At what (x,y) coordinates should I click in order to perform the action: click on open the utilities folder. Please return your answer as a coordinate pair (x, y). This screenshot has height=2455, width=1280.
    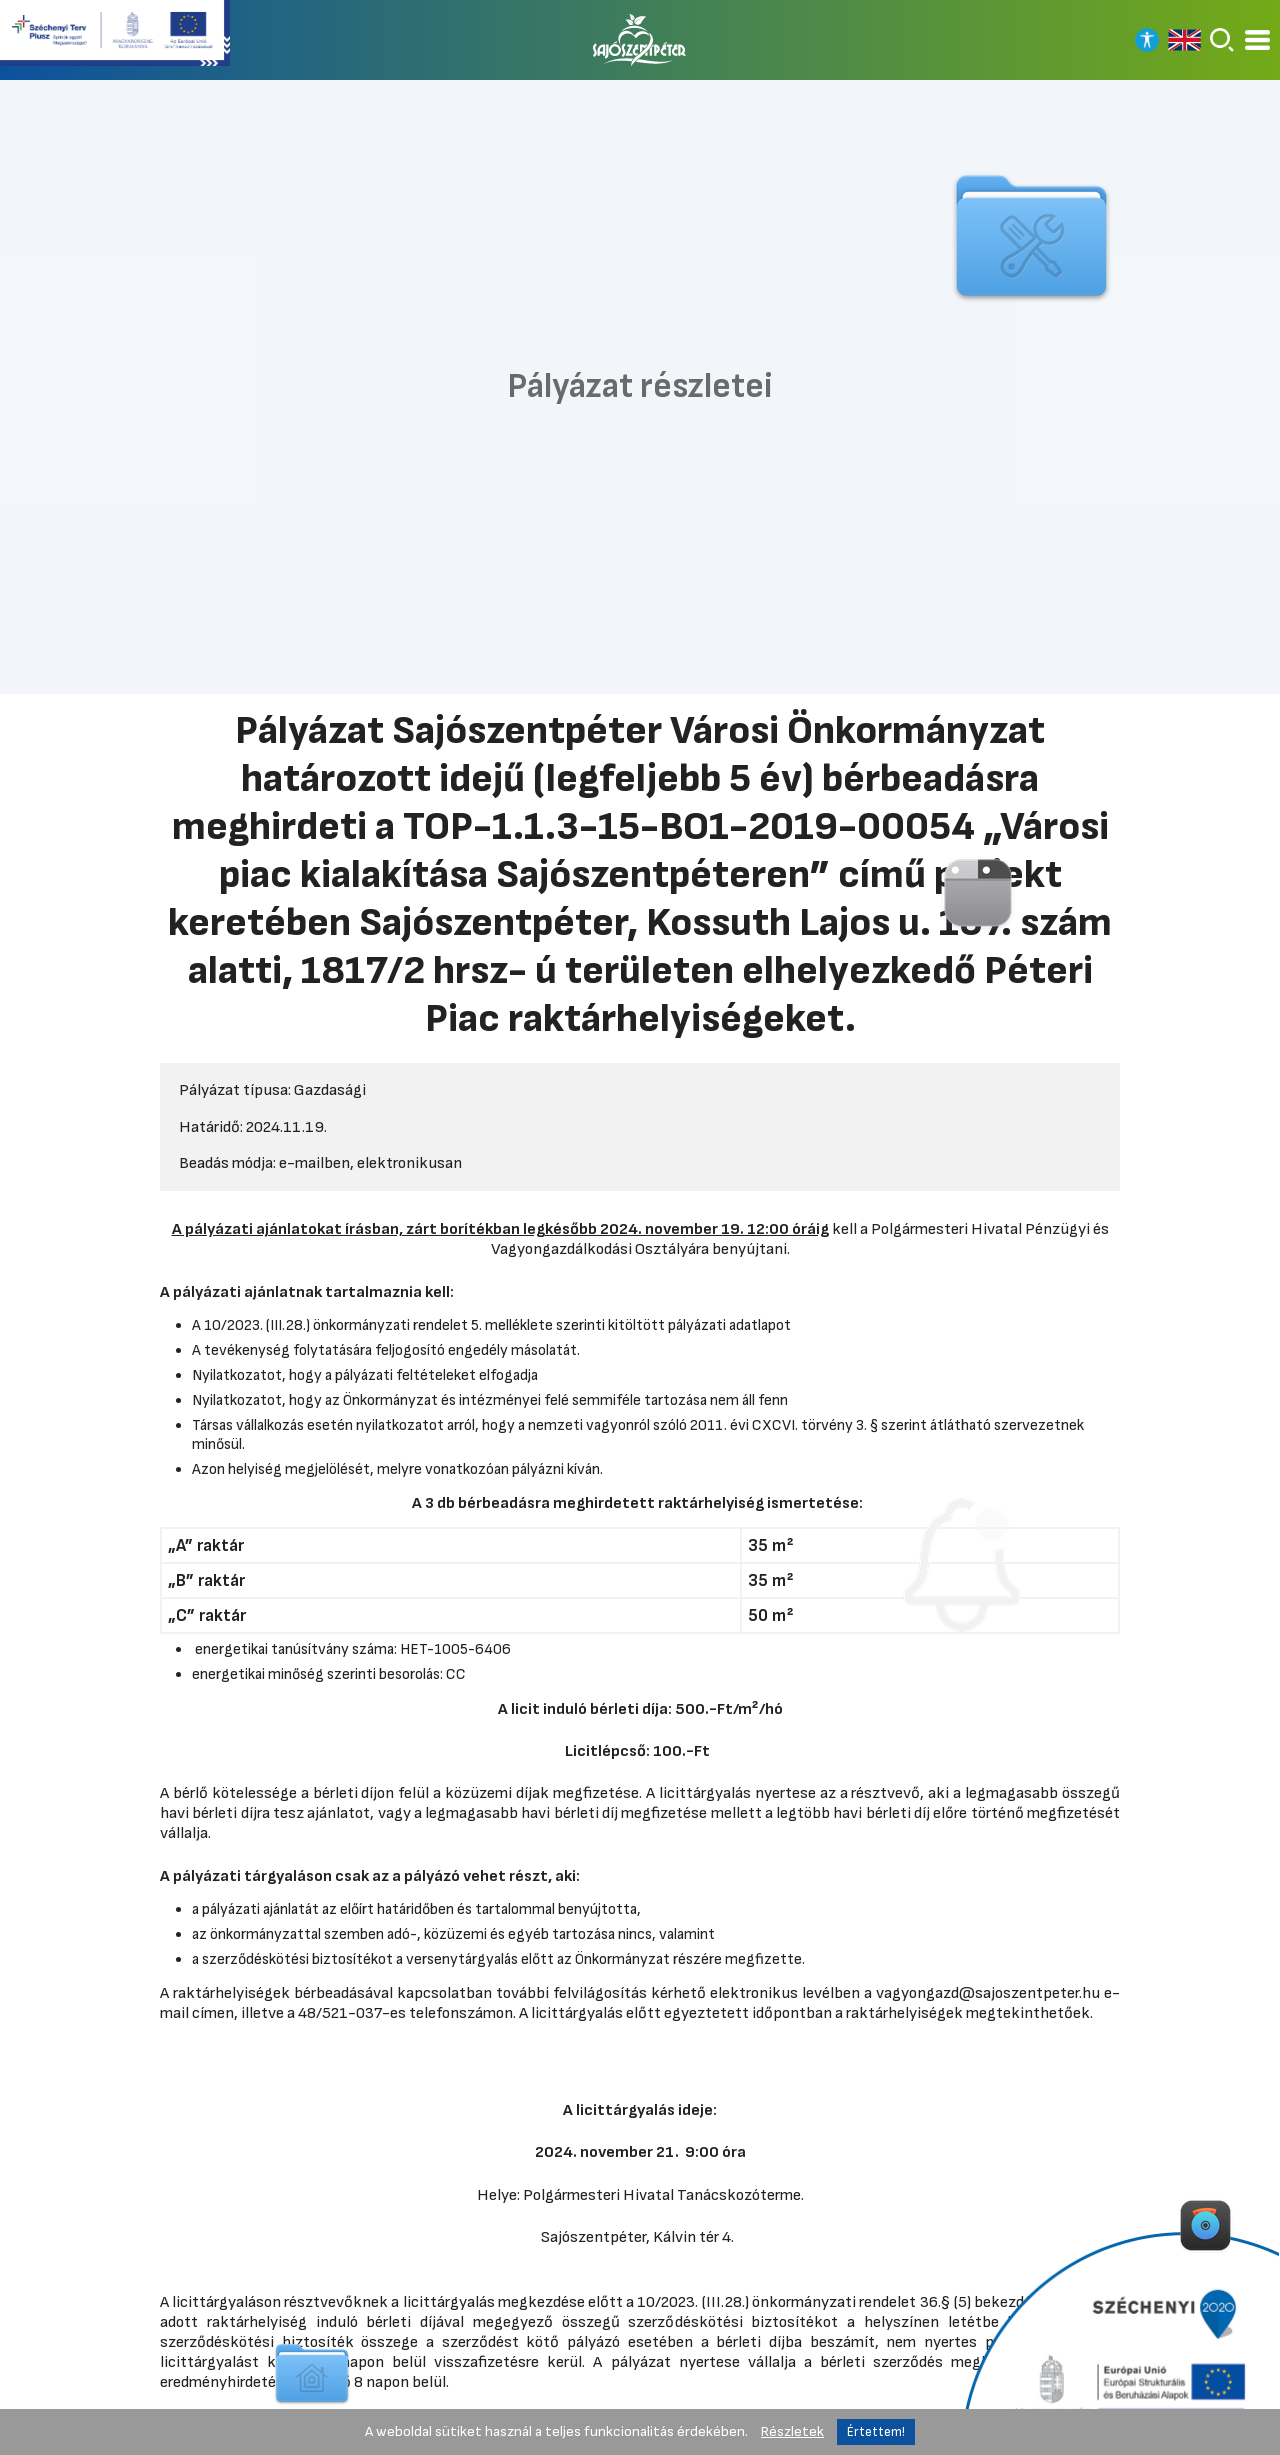
    Looking at the image, I should click on (1031, 235).